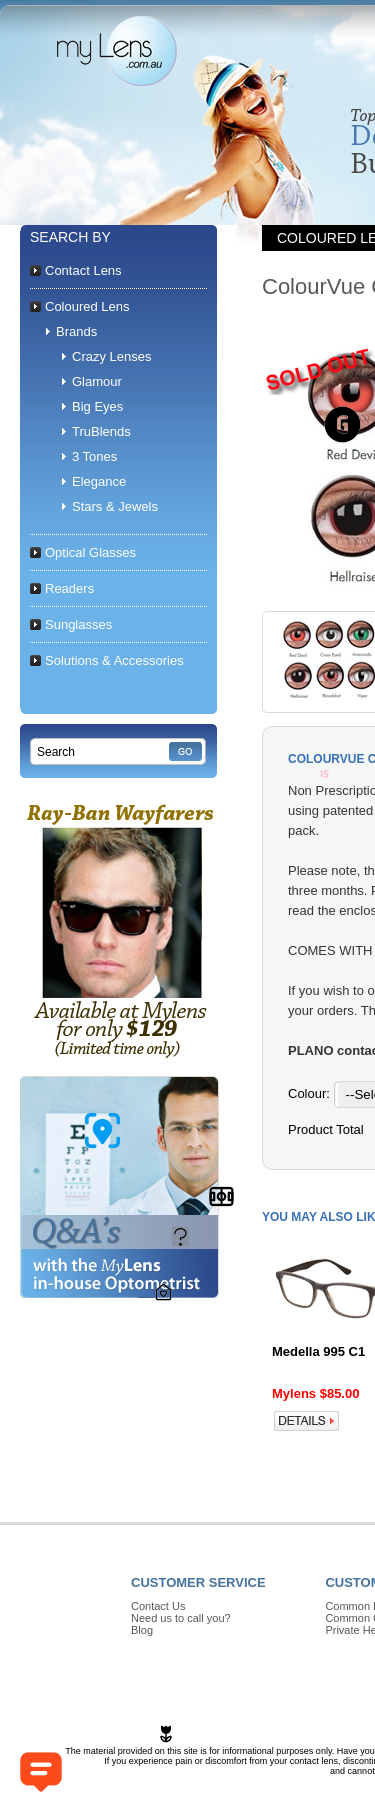 The image size is (375, 1796). What do you see at coordinates (41, 1771) in the screenshot?
I see `open messaging or chat` at bounding box center [41, 1771].